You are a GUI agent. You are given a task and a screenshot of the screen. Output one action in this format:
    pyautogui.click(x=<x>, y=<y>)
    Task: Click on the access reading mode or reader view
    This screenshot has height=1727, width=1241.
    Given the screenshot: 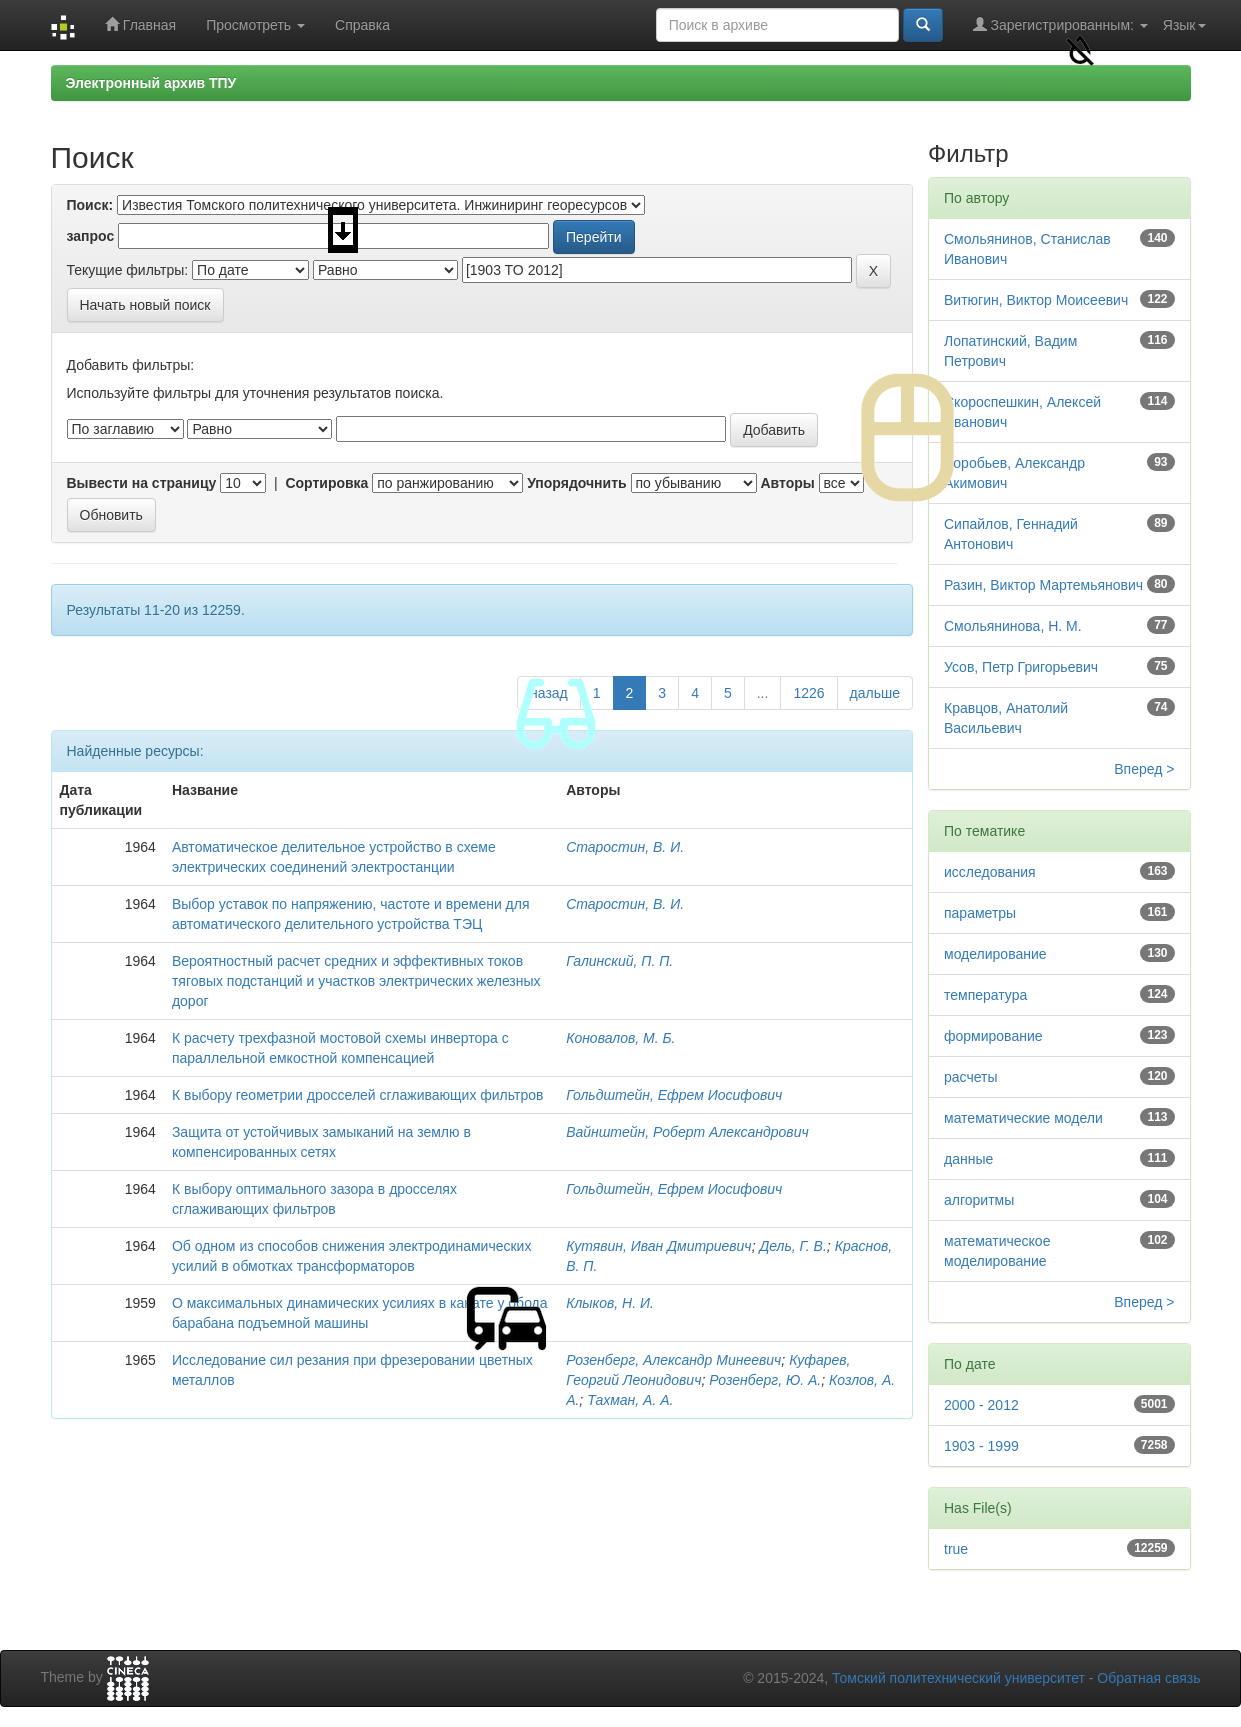 What is the action you would take?
    pyautogui.click(x=556, y=714)
    